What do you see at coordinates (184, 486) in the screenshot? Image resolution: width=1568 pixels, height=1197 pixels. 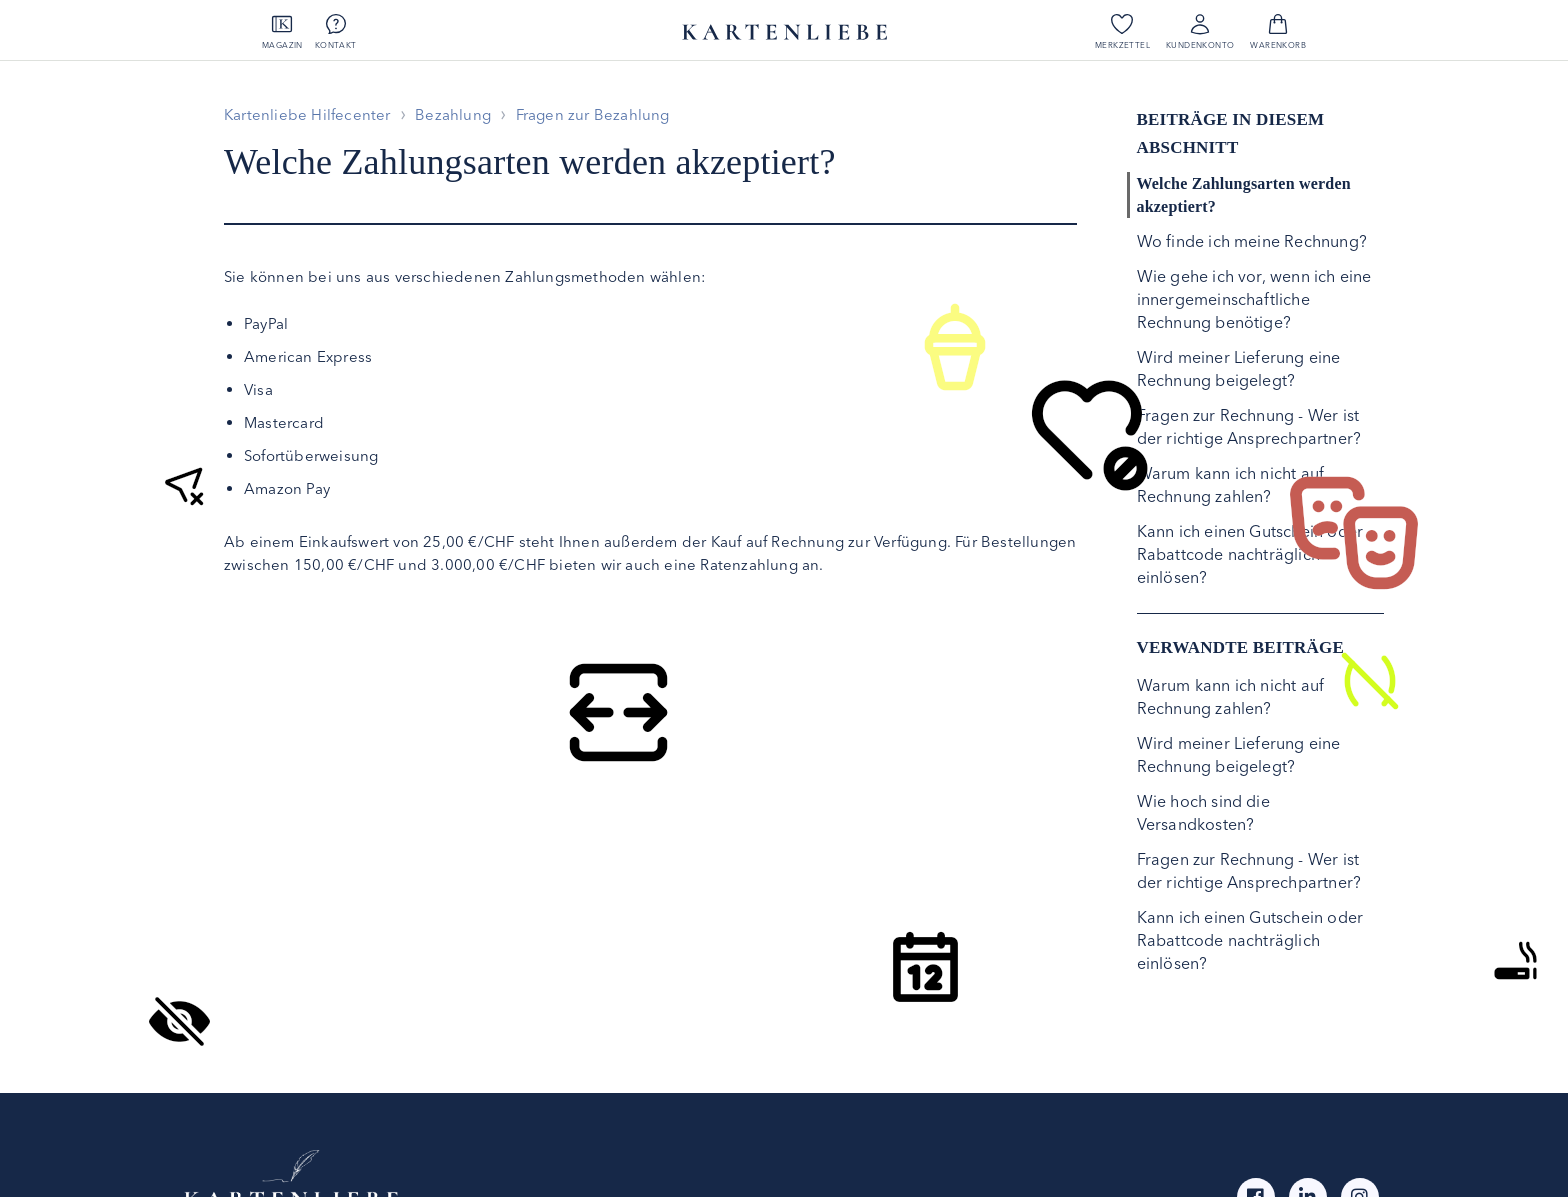 I see `location services unavailable or disabled` at bounding box center [184, 486].